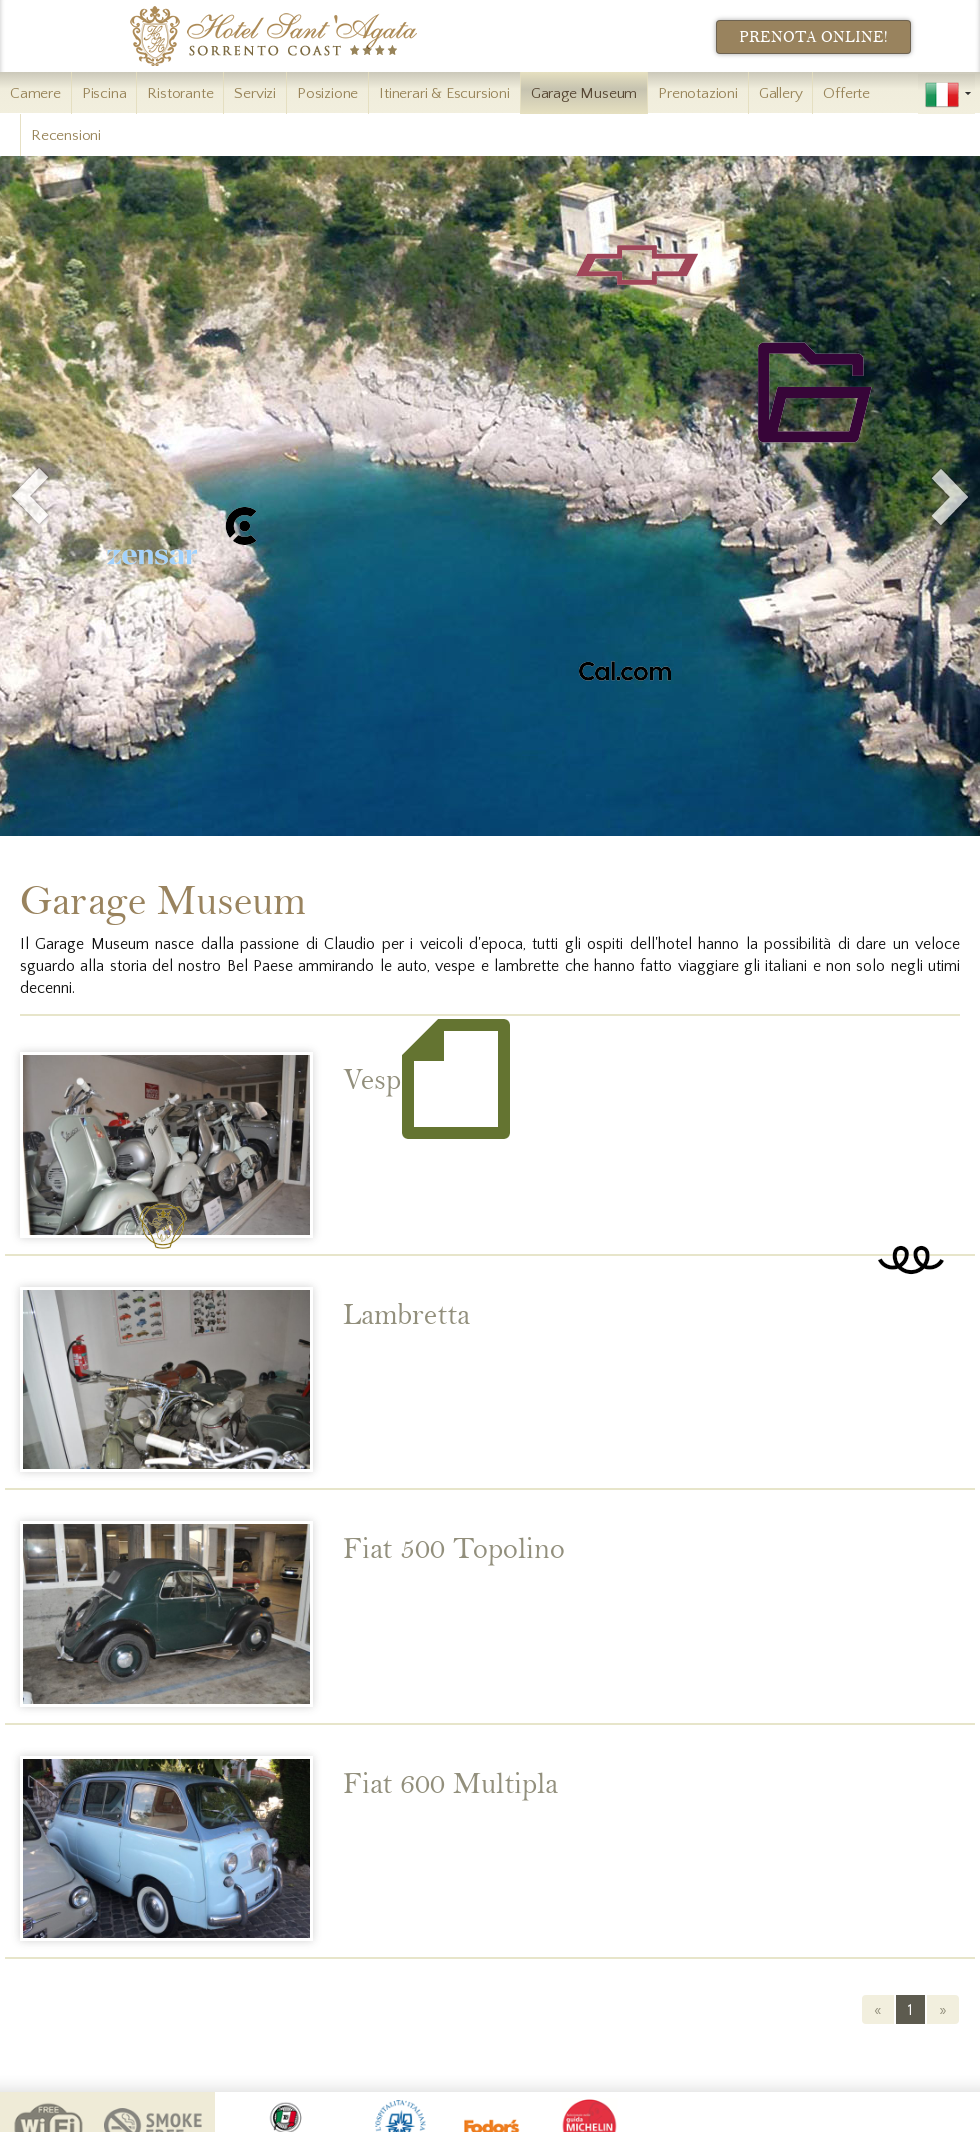 The height and width of the screenshot is (2132, 980). What do you see at coordinates (241, 526) in the screenshot?
I see `clerk authentication service logo` at bounding box center [241, 526].